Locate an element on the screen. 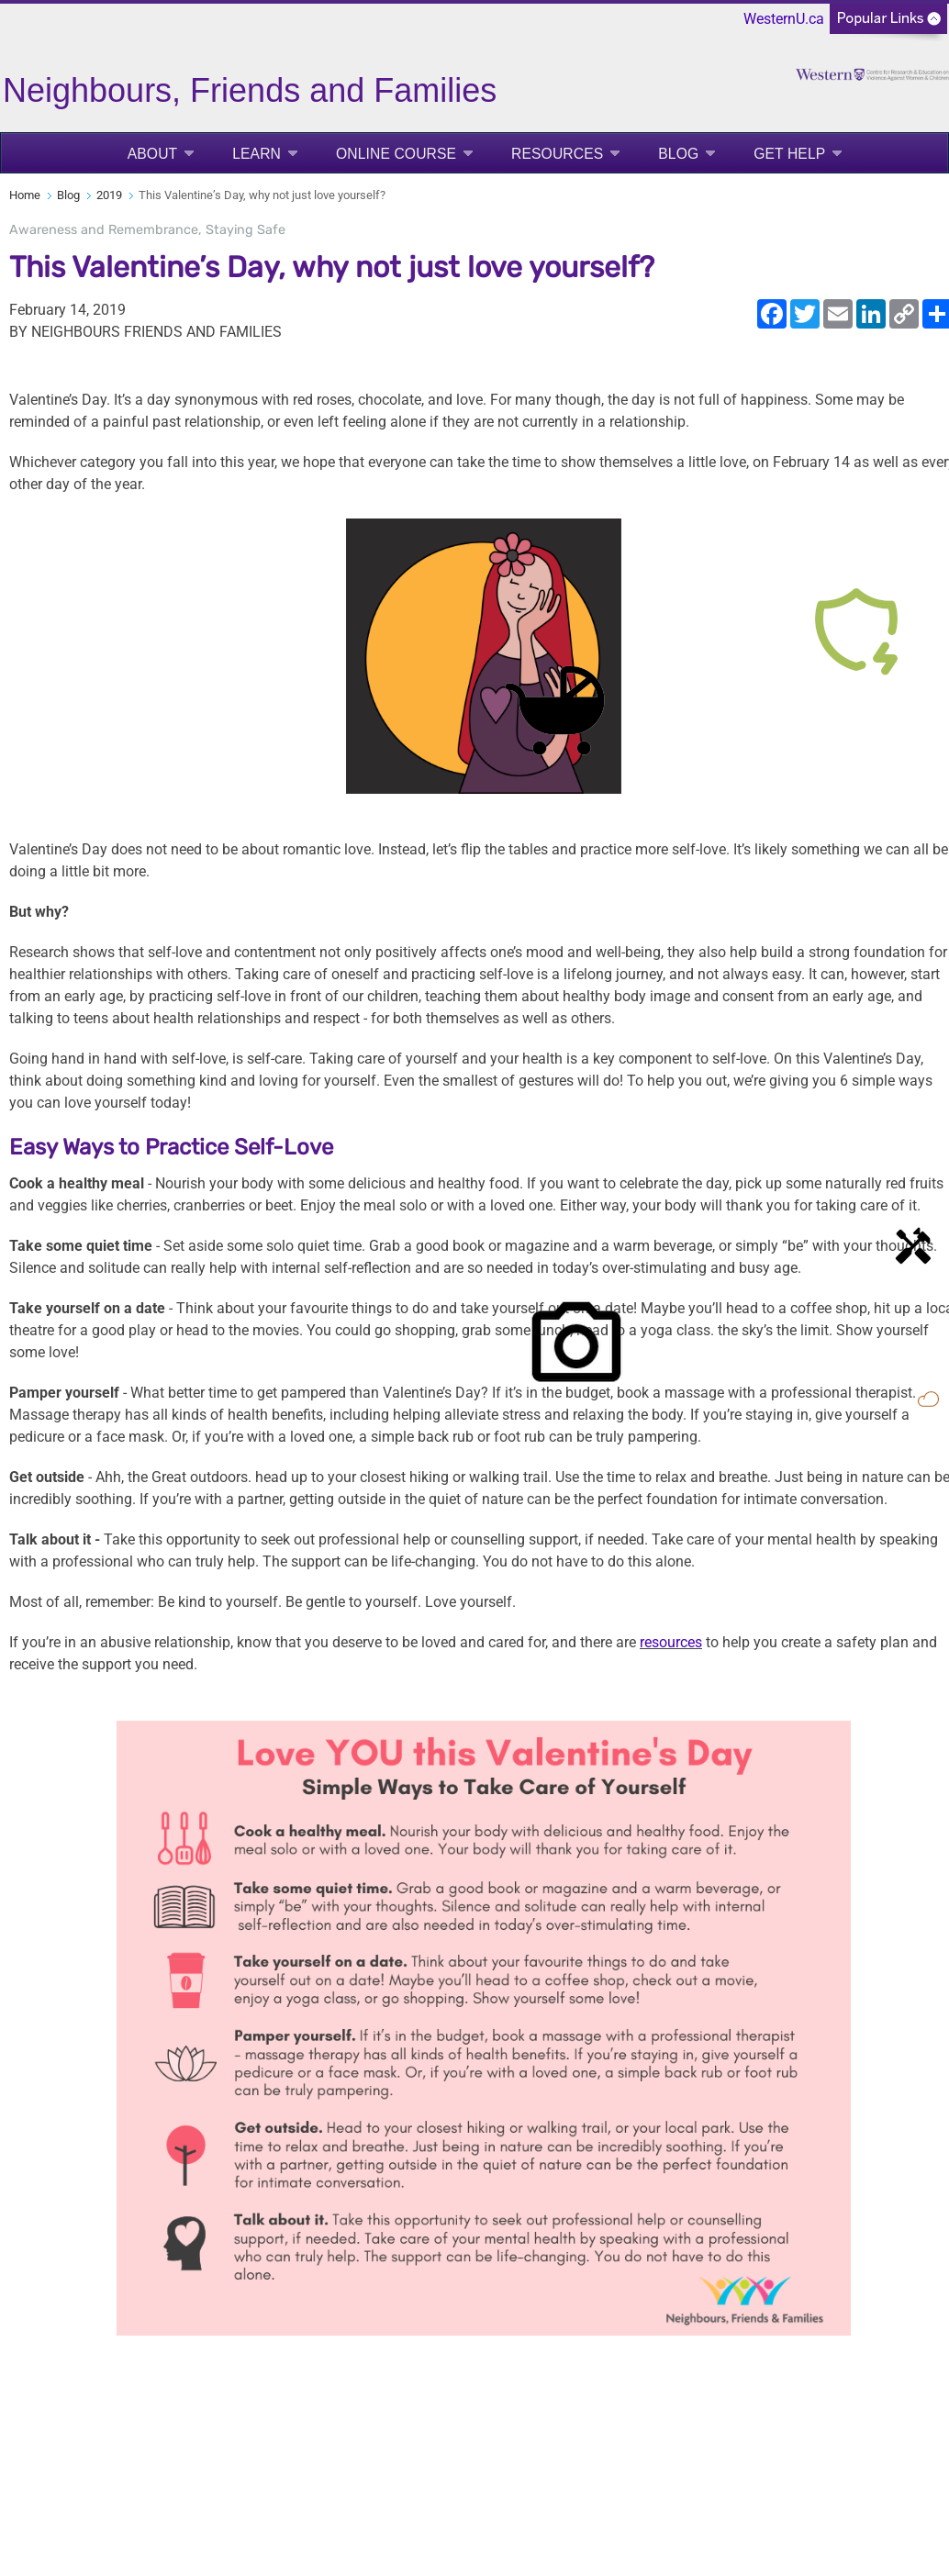 This screenshot has height=2576, width=949. access tools and settings is located at coordinates (913, 1246).